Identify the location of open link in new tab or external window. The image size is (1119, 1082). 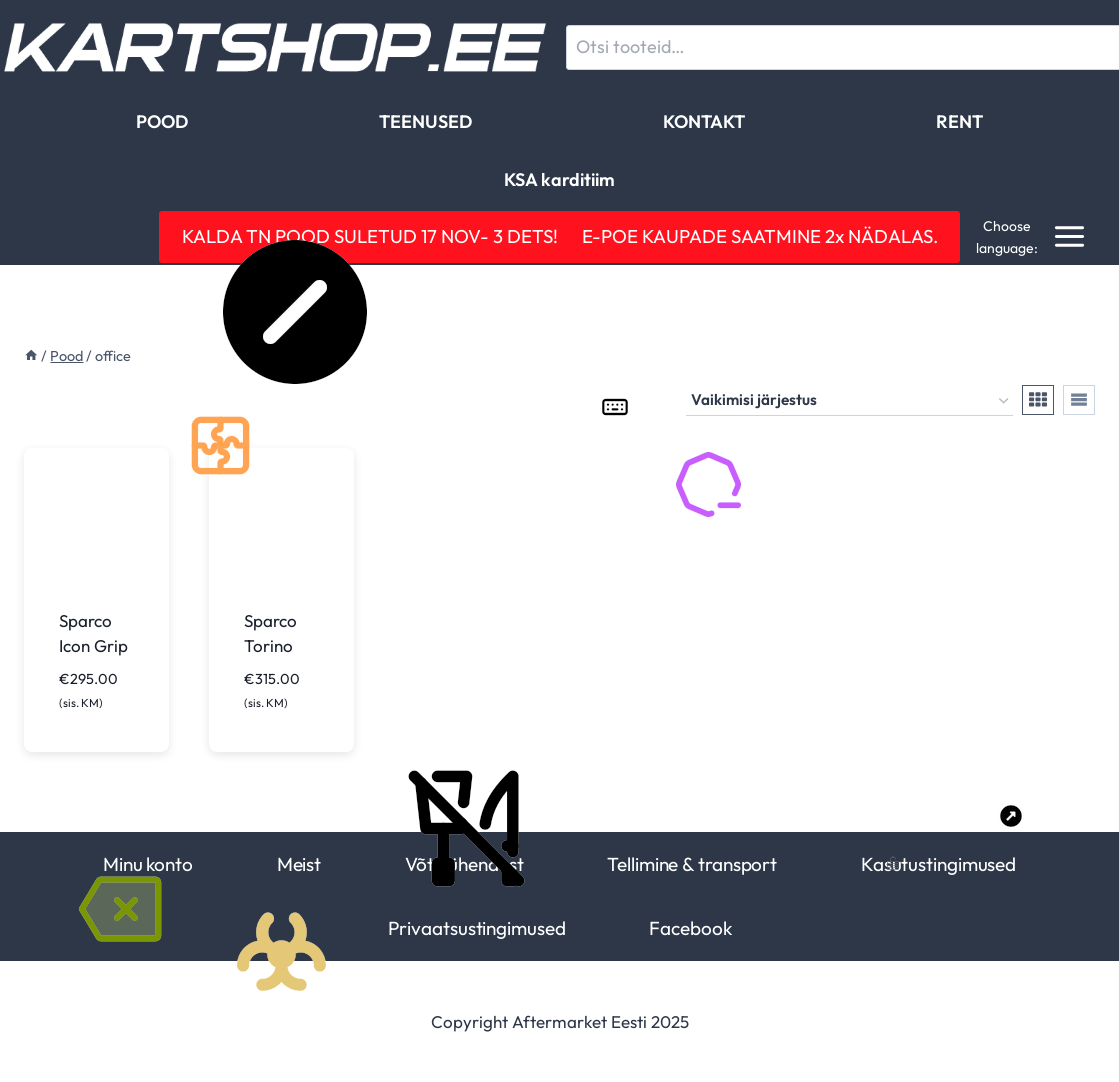
(1011, 816).